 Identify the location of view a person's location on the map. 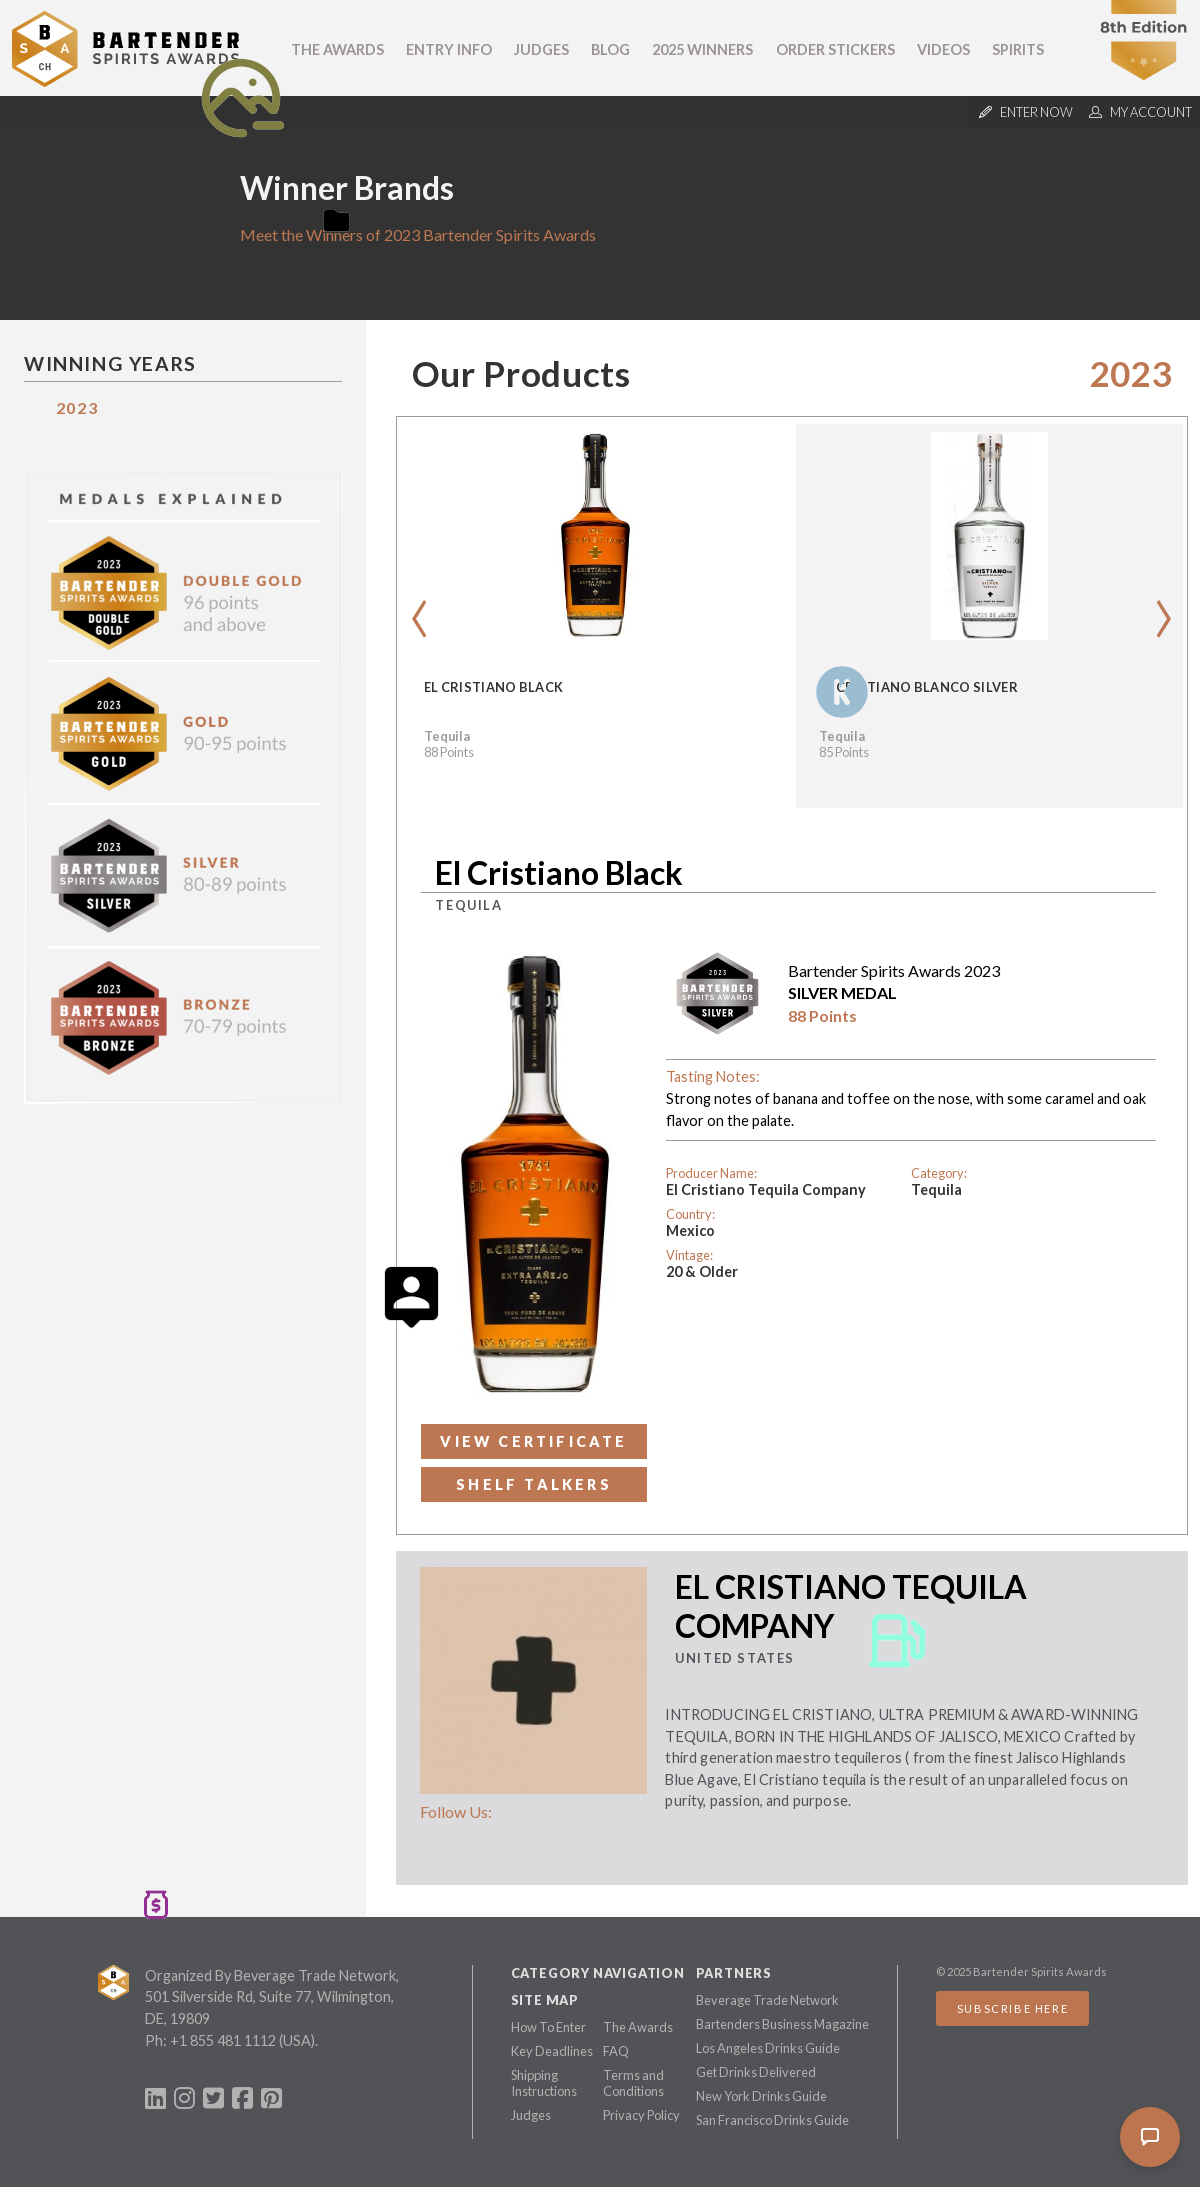
(411, 1296).